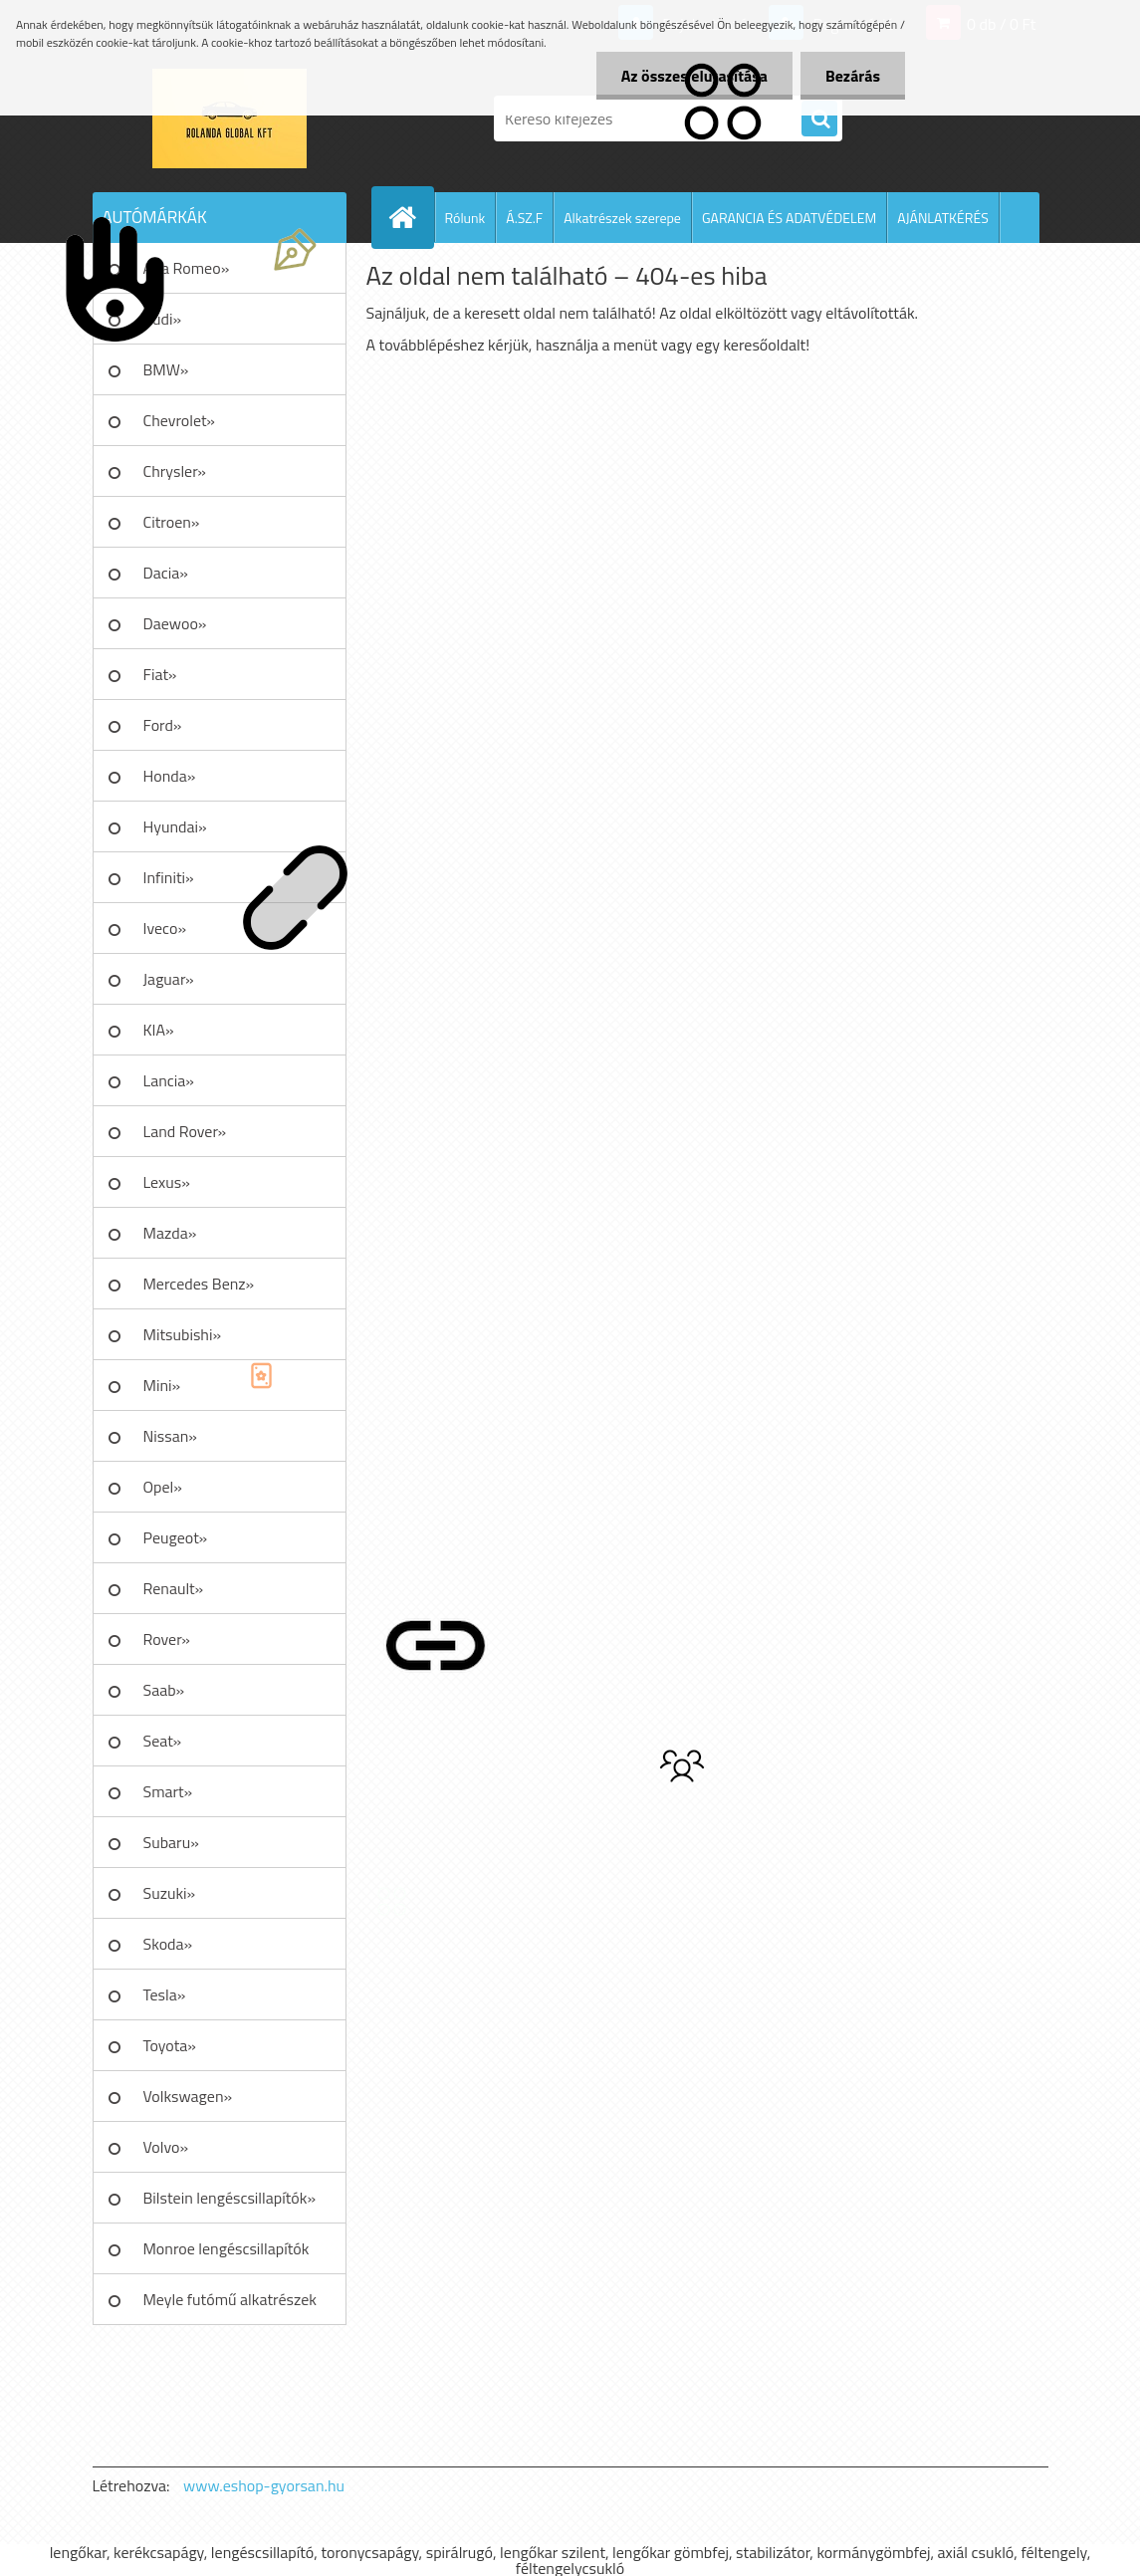  What do you see at coordinates (293, 252) in the screenshot?
I see `access drawing or illustration tools` at bounding box center [293, 252].